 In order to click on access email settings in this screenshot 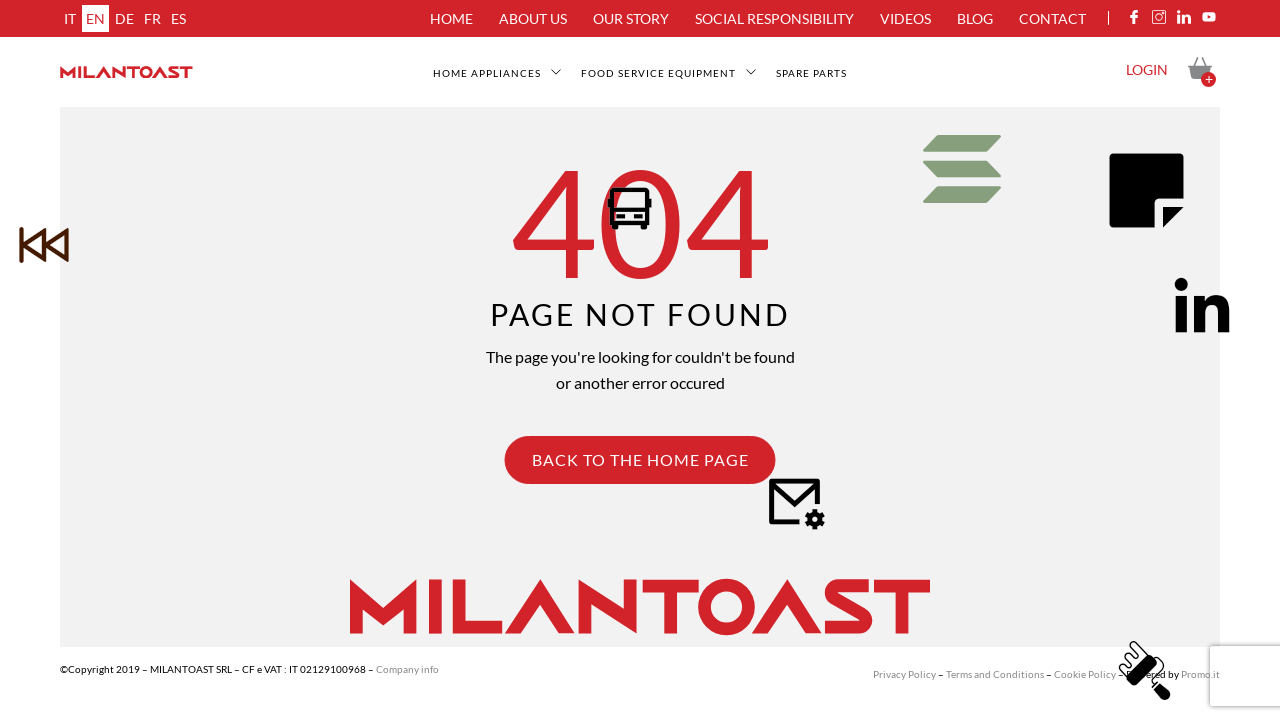, I will do `click(794, 501)`.